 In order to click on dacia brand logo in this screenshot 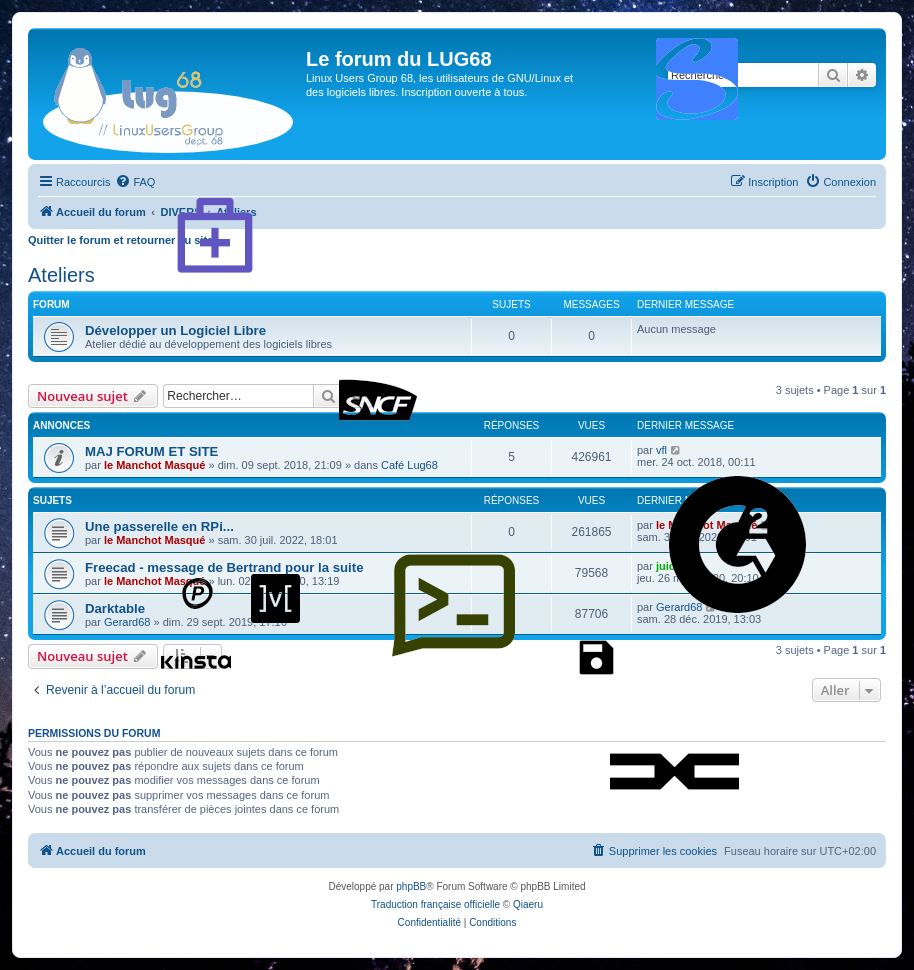, I will do `click(674, 771)`.